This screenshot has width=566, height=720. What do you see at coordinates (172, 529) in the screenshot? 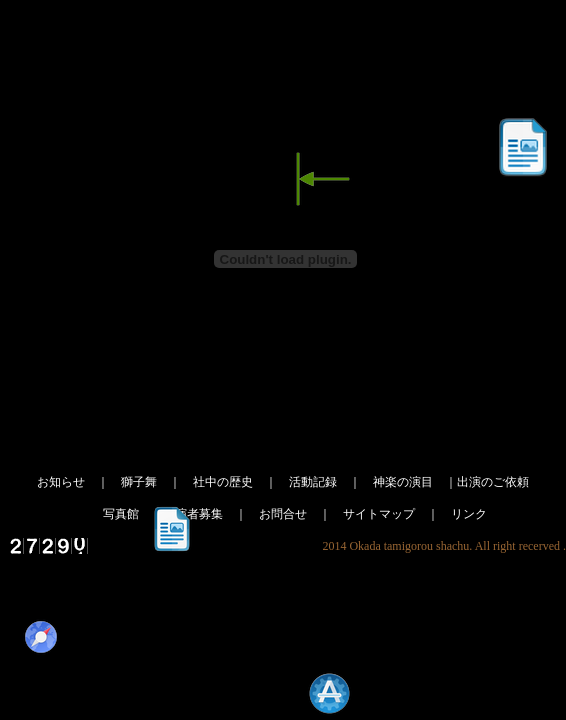
I see `open a text document file` at bounding box center [172, 529].